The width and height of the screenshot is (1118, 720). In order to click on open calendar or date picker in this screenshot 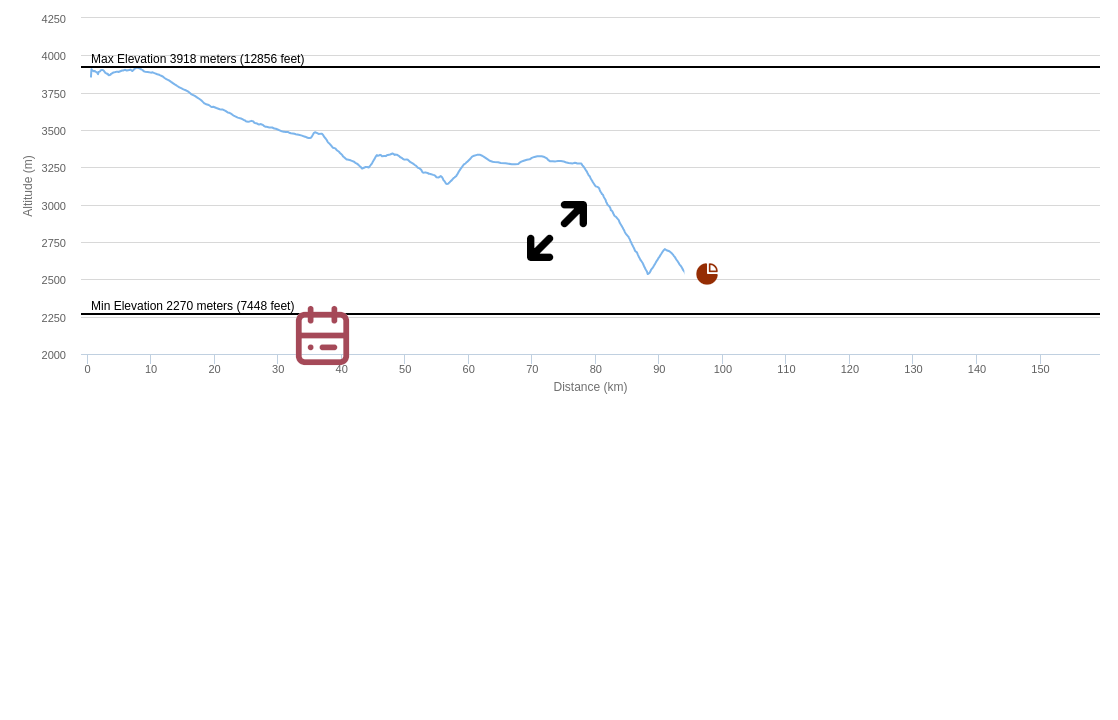, I will do `click(322, 335)`.